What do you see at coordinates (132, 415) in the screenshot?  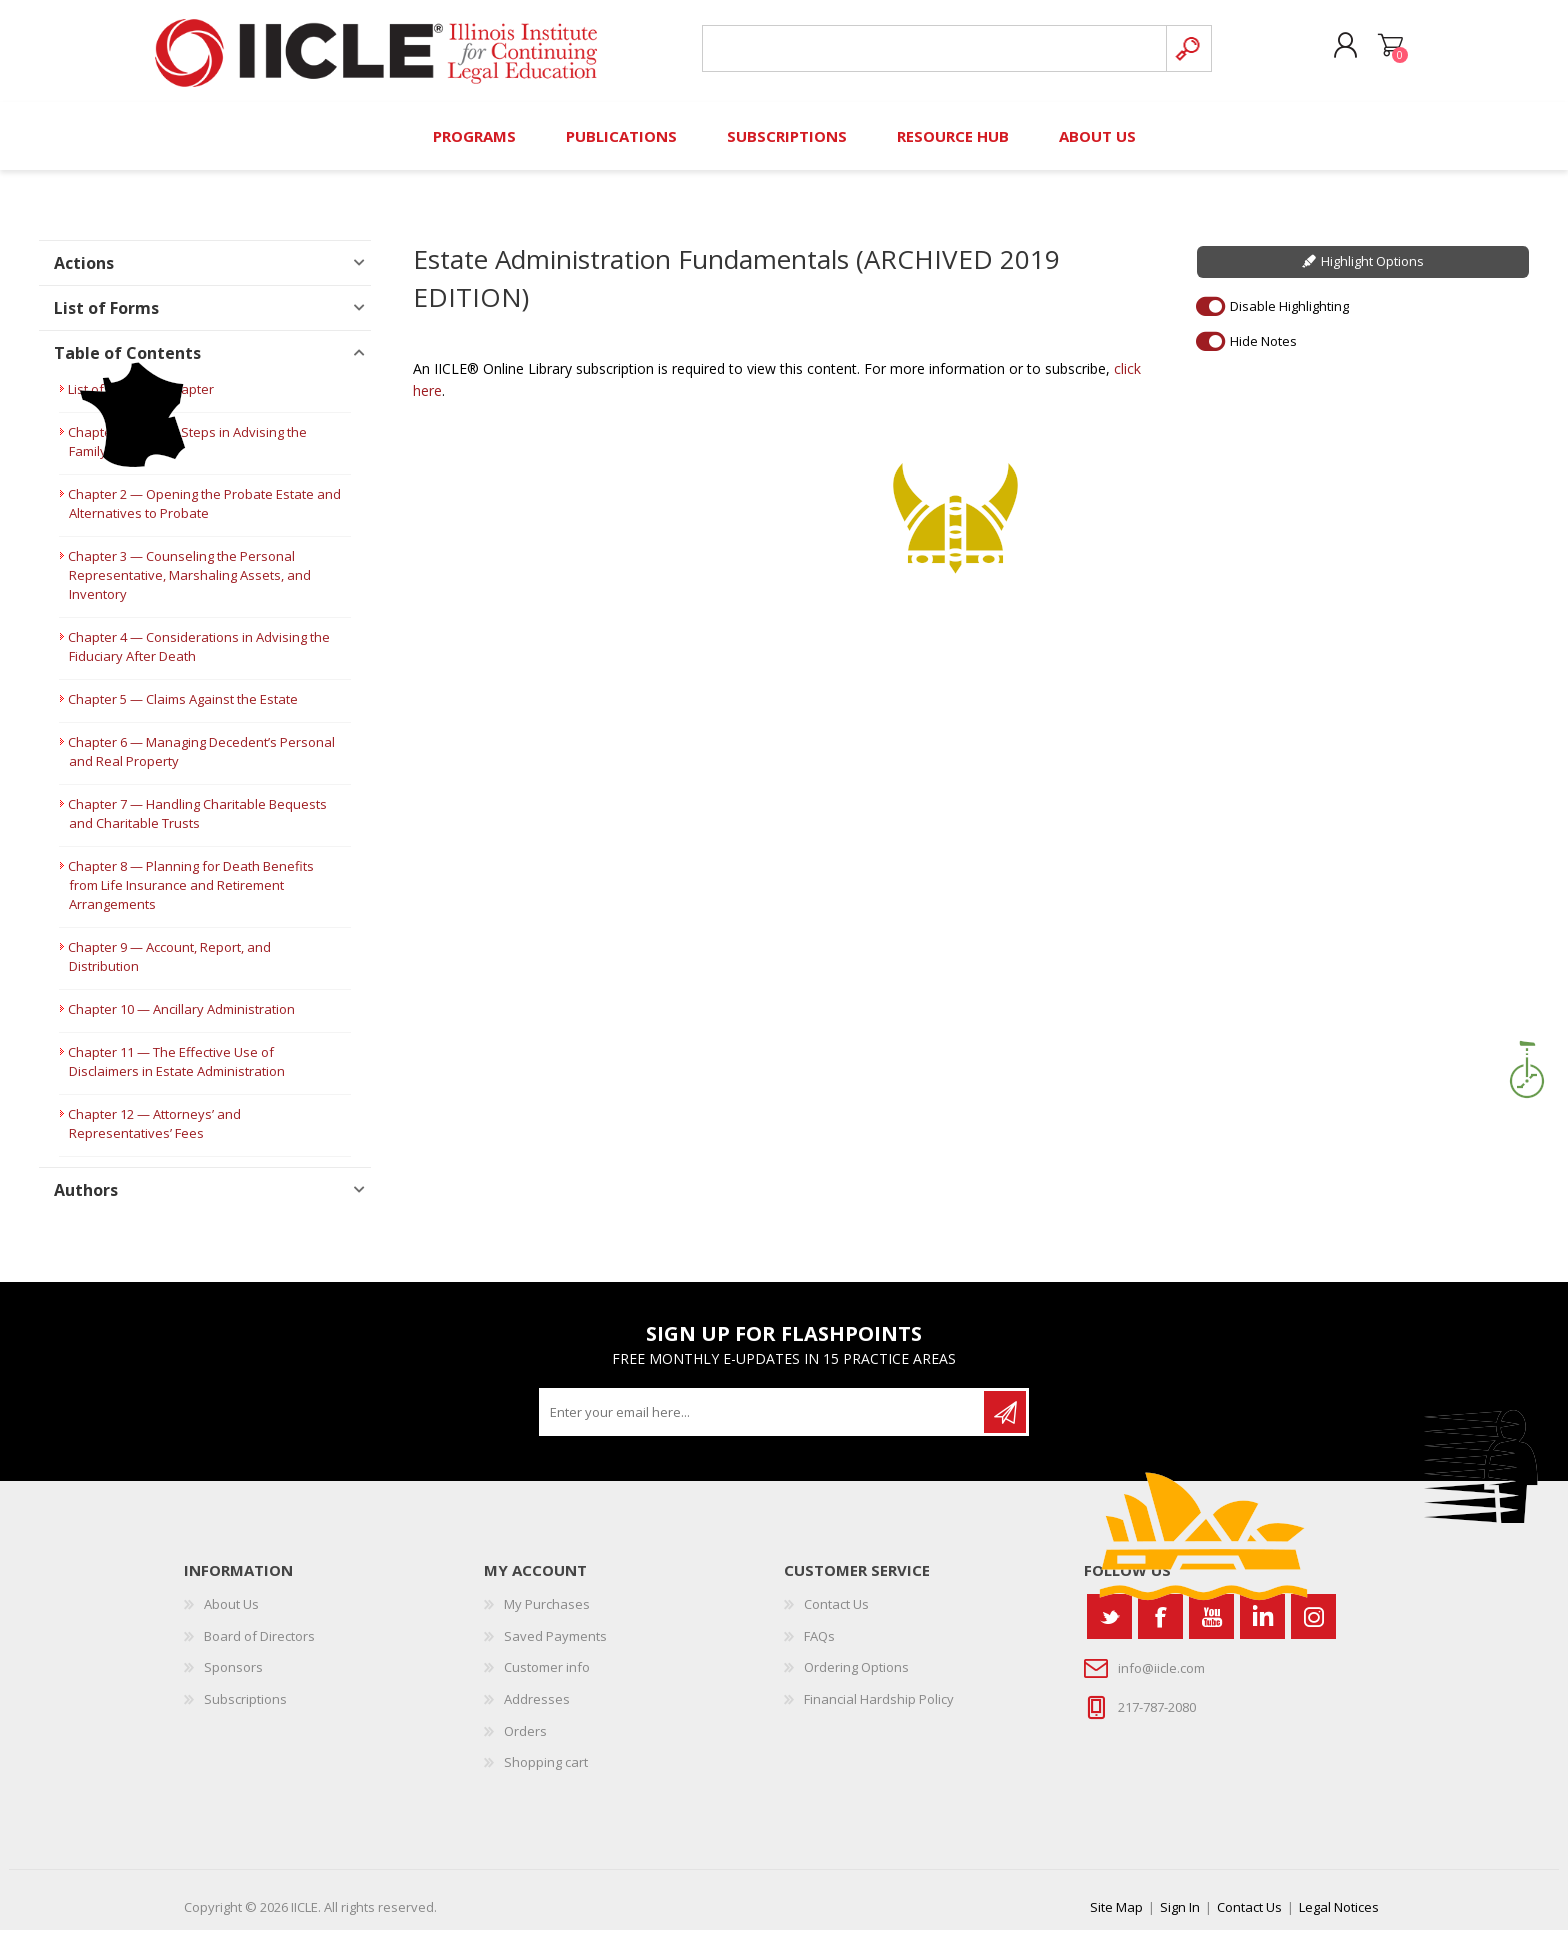 I see `select France as your country or region` at bounding box center [132, 415].